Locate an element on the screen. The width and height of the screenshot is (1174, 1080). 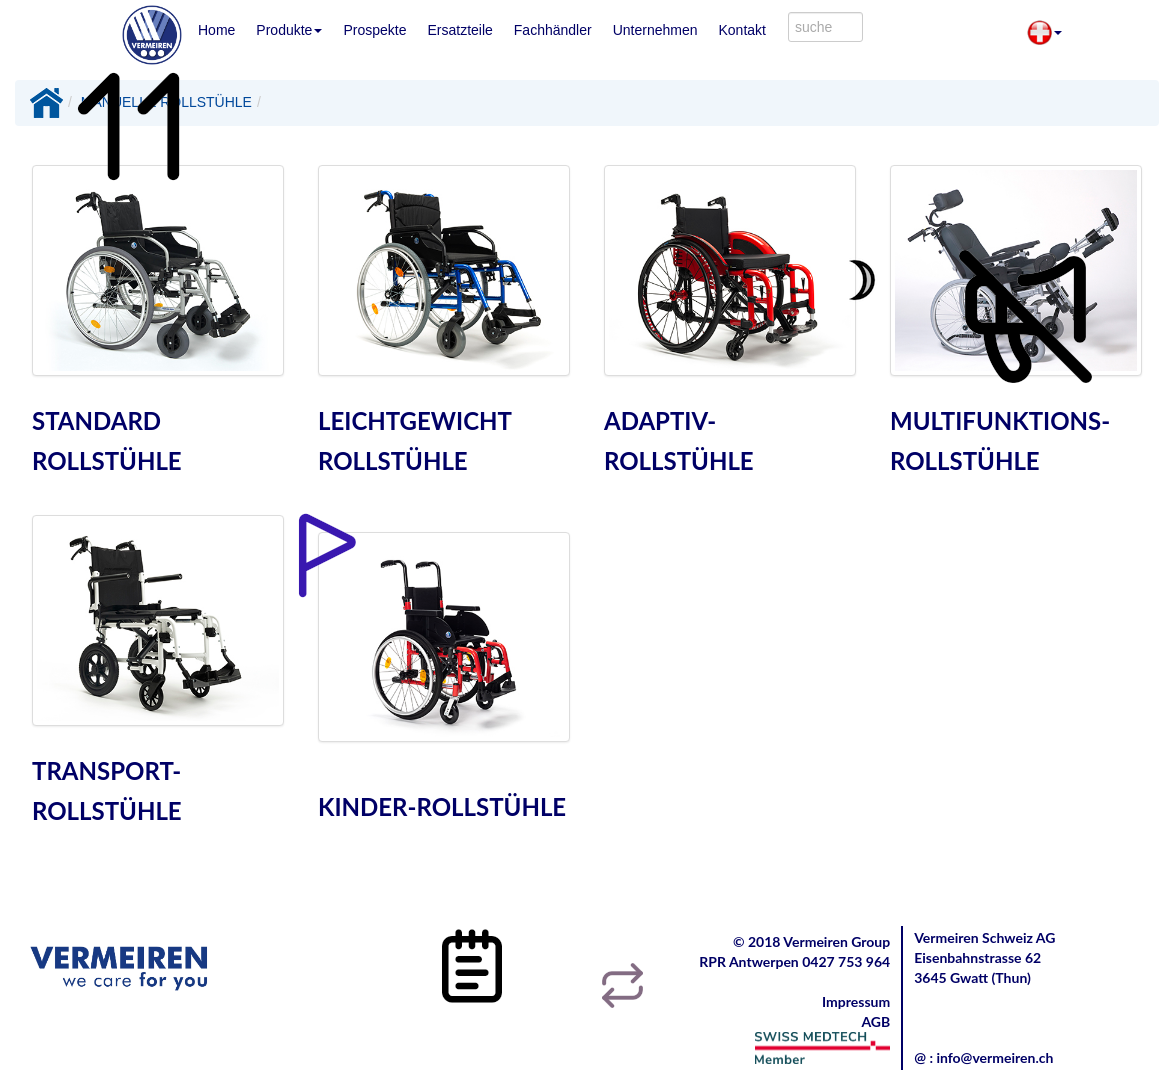
indicates item number 11 in a list or sequence is located at coordinates (137, 126).